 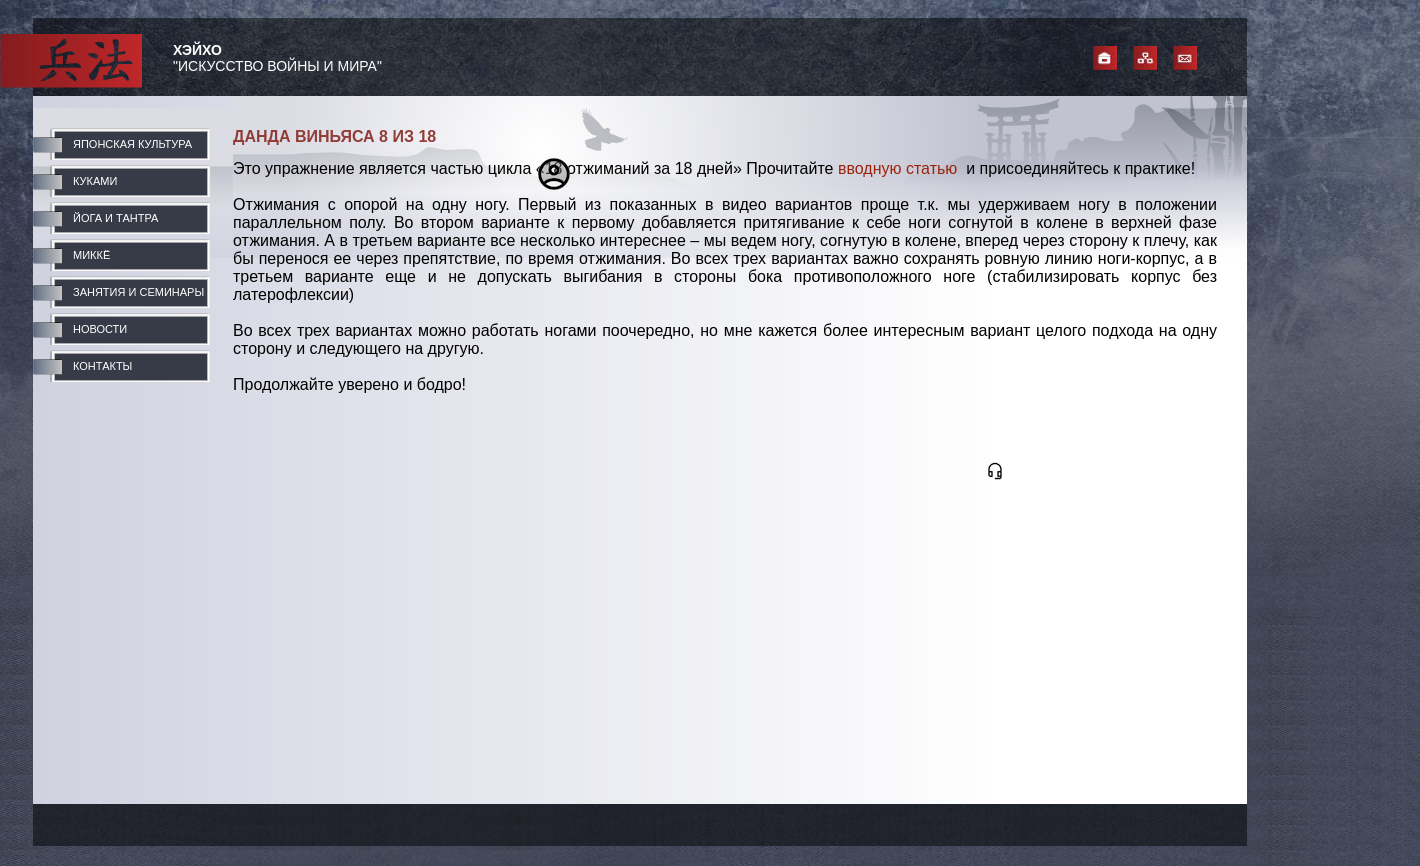 I want to click on contact customer support, so click(x=995, y=471).